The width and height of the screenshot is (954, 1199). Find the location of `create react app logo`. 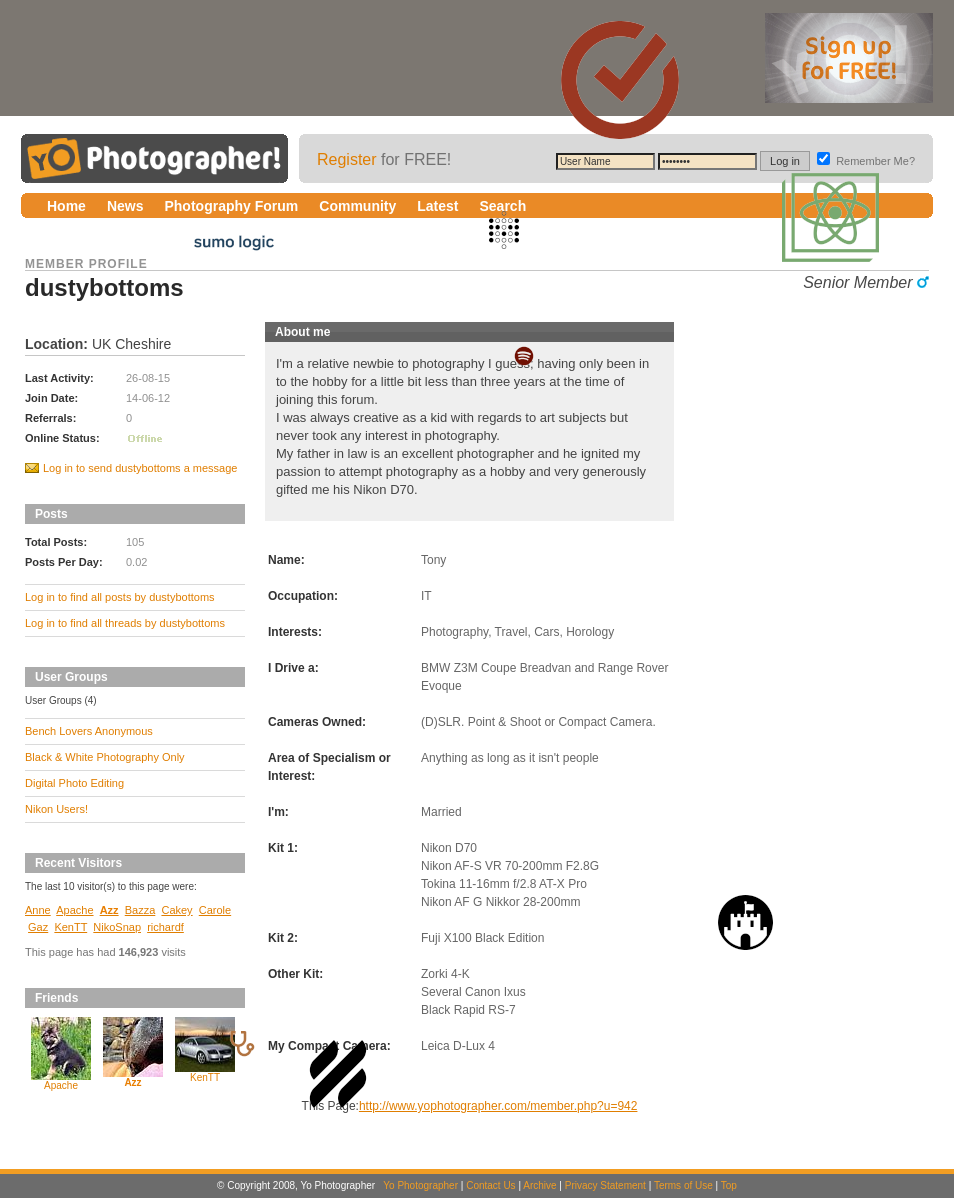

create react app logo is located at coordinates (830, 217).